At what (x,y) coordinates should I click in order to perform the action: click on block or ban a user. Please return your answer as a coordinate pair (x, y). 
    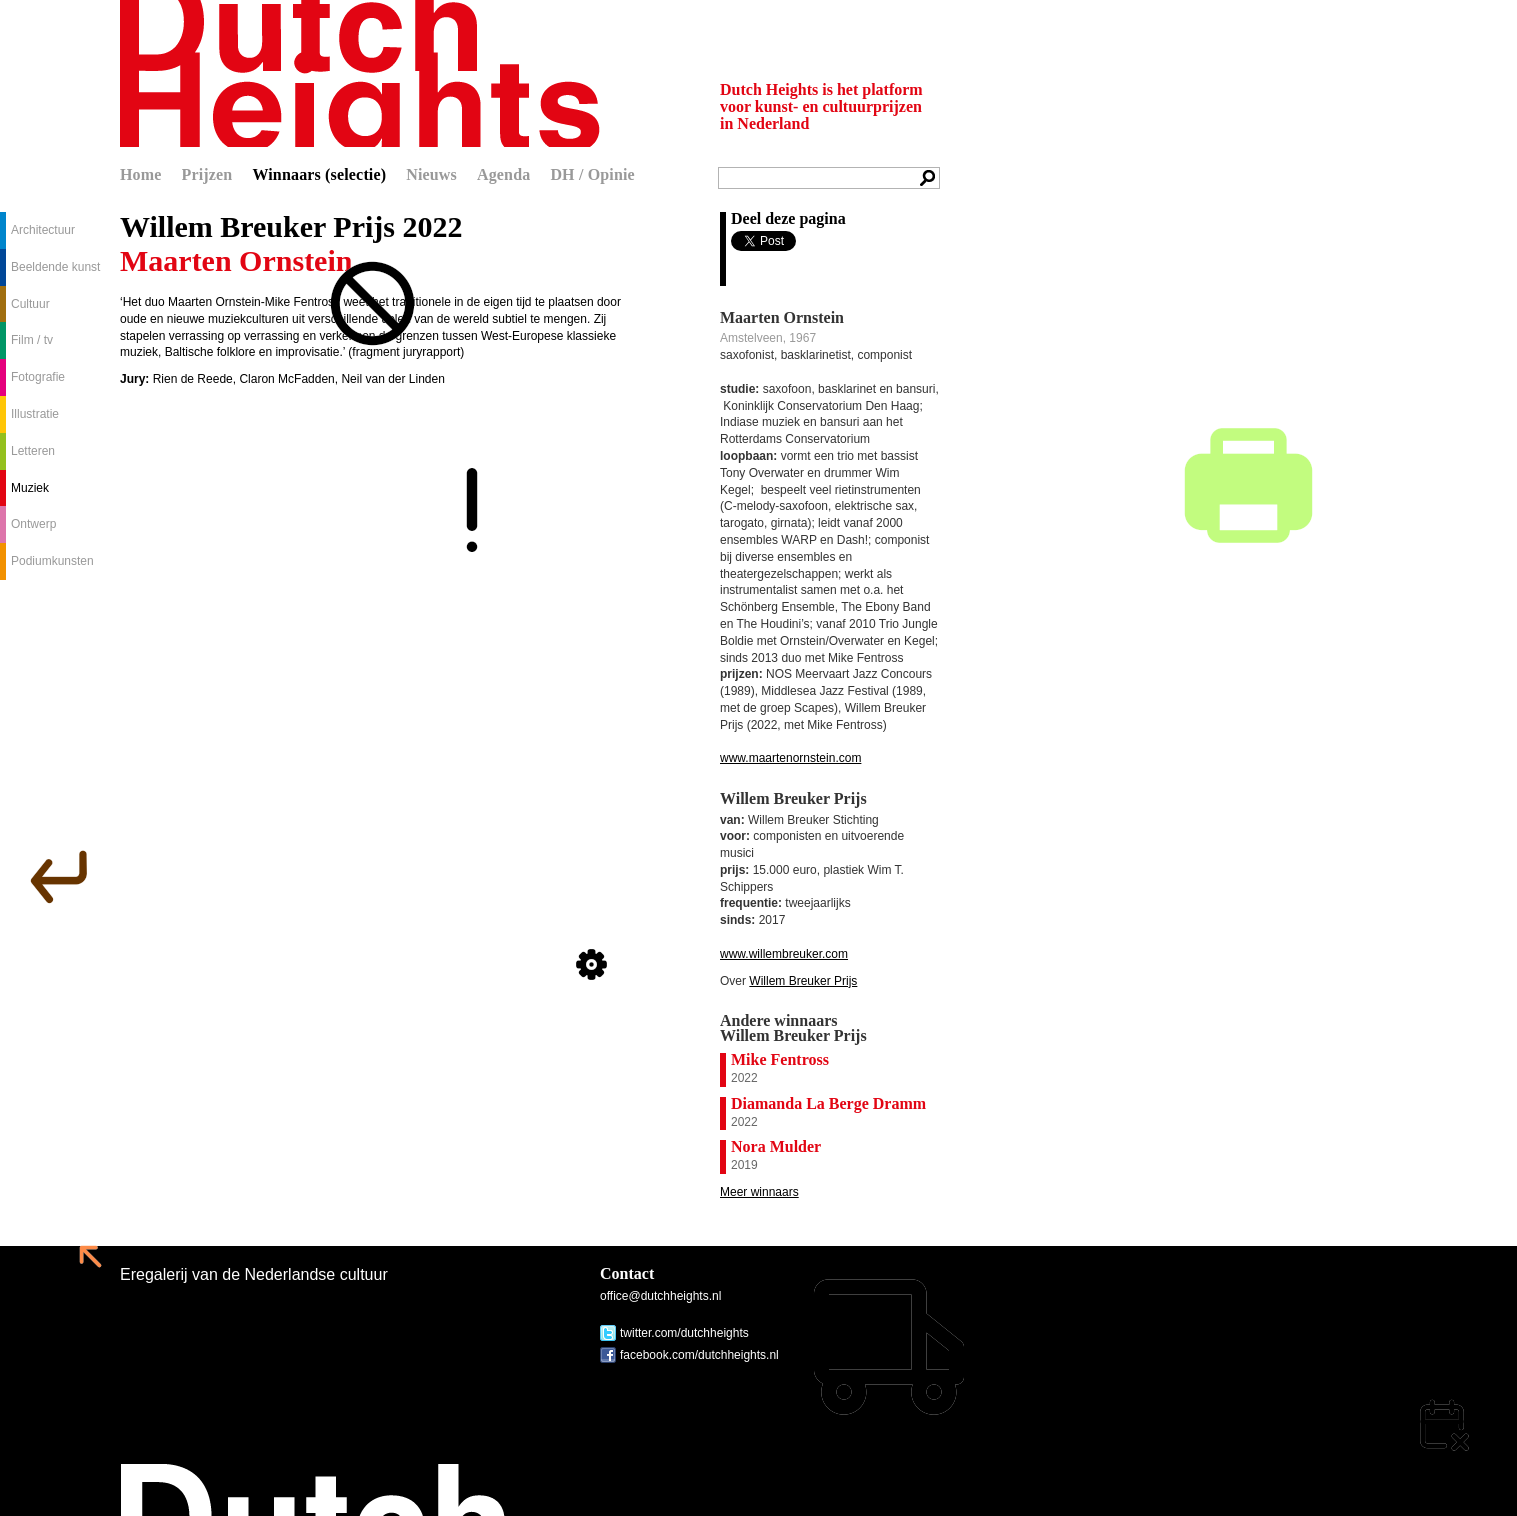
    Looking at the image, I should click on (372, 303).